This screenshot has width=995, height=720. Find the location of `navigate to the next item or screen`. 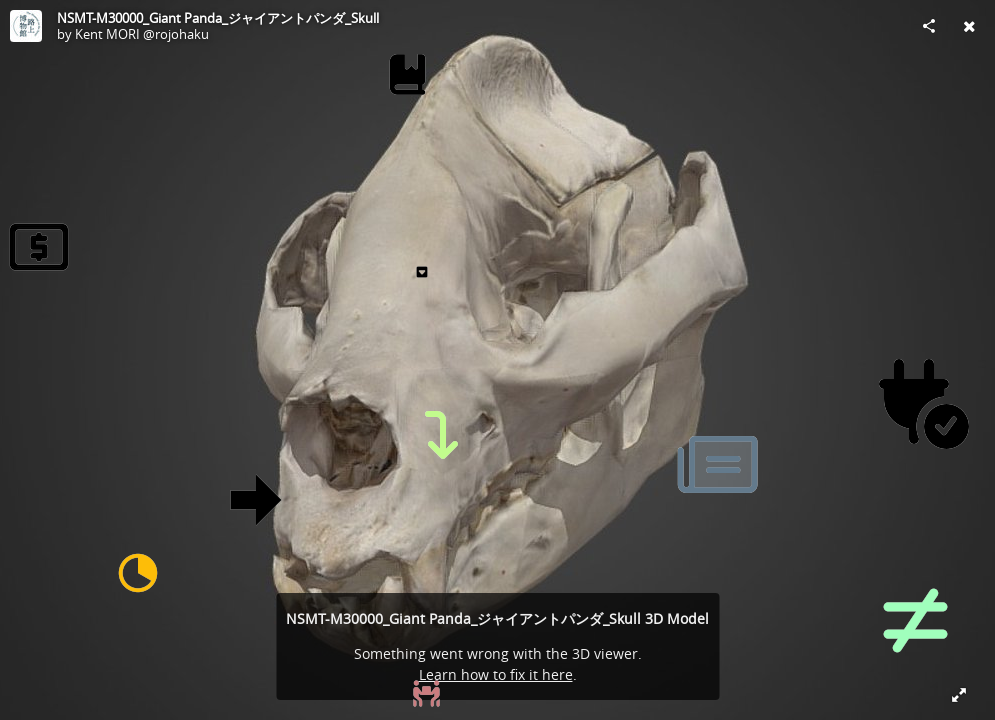

navigate to the next item or screen is located at coordinates (256, 500).